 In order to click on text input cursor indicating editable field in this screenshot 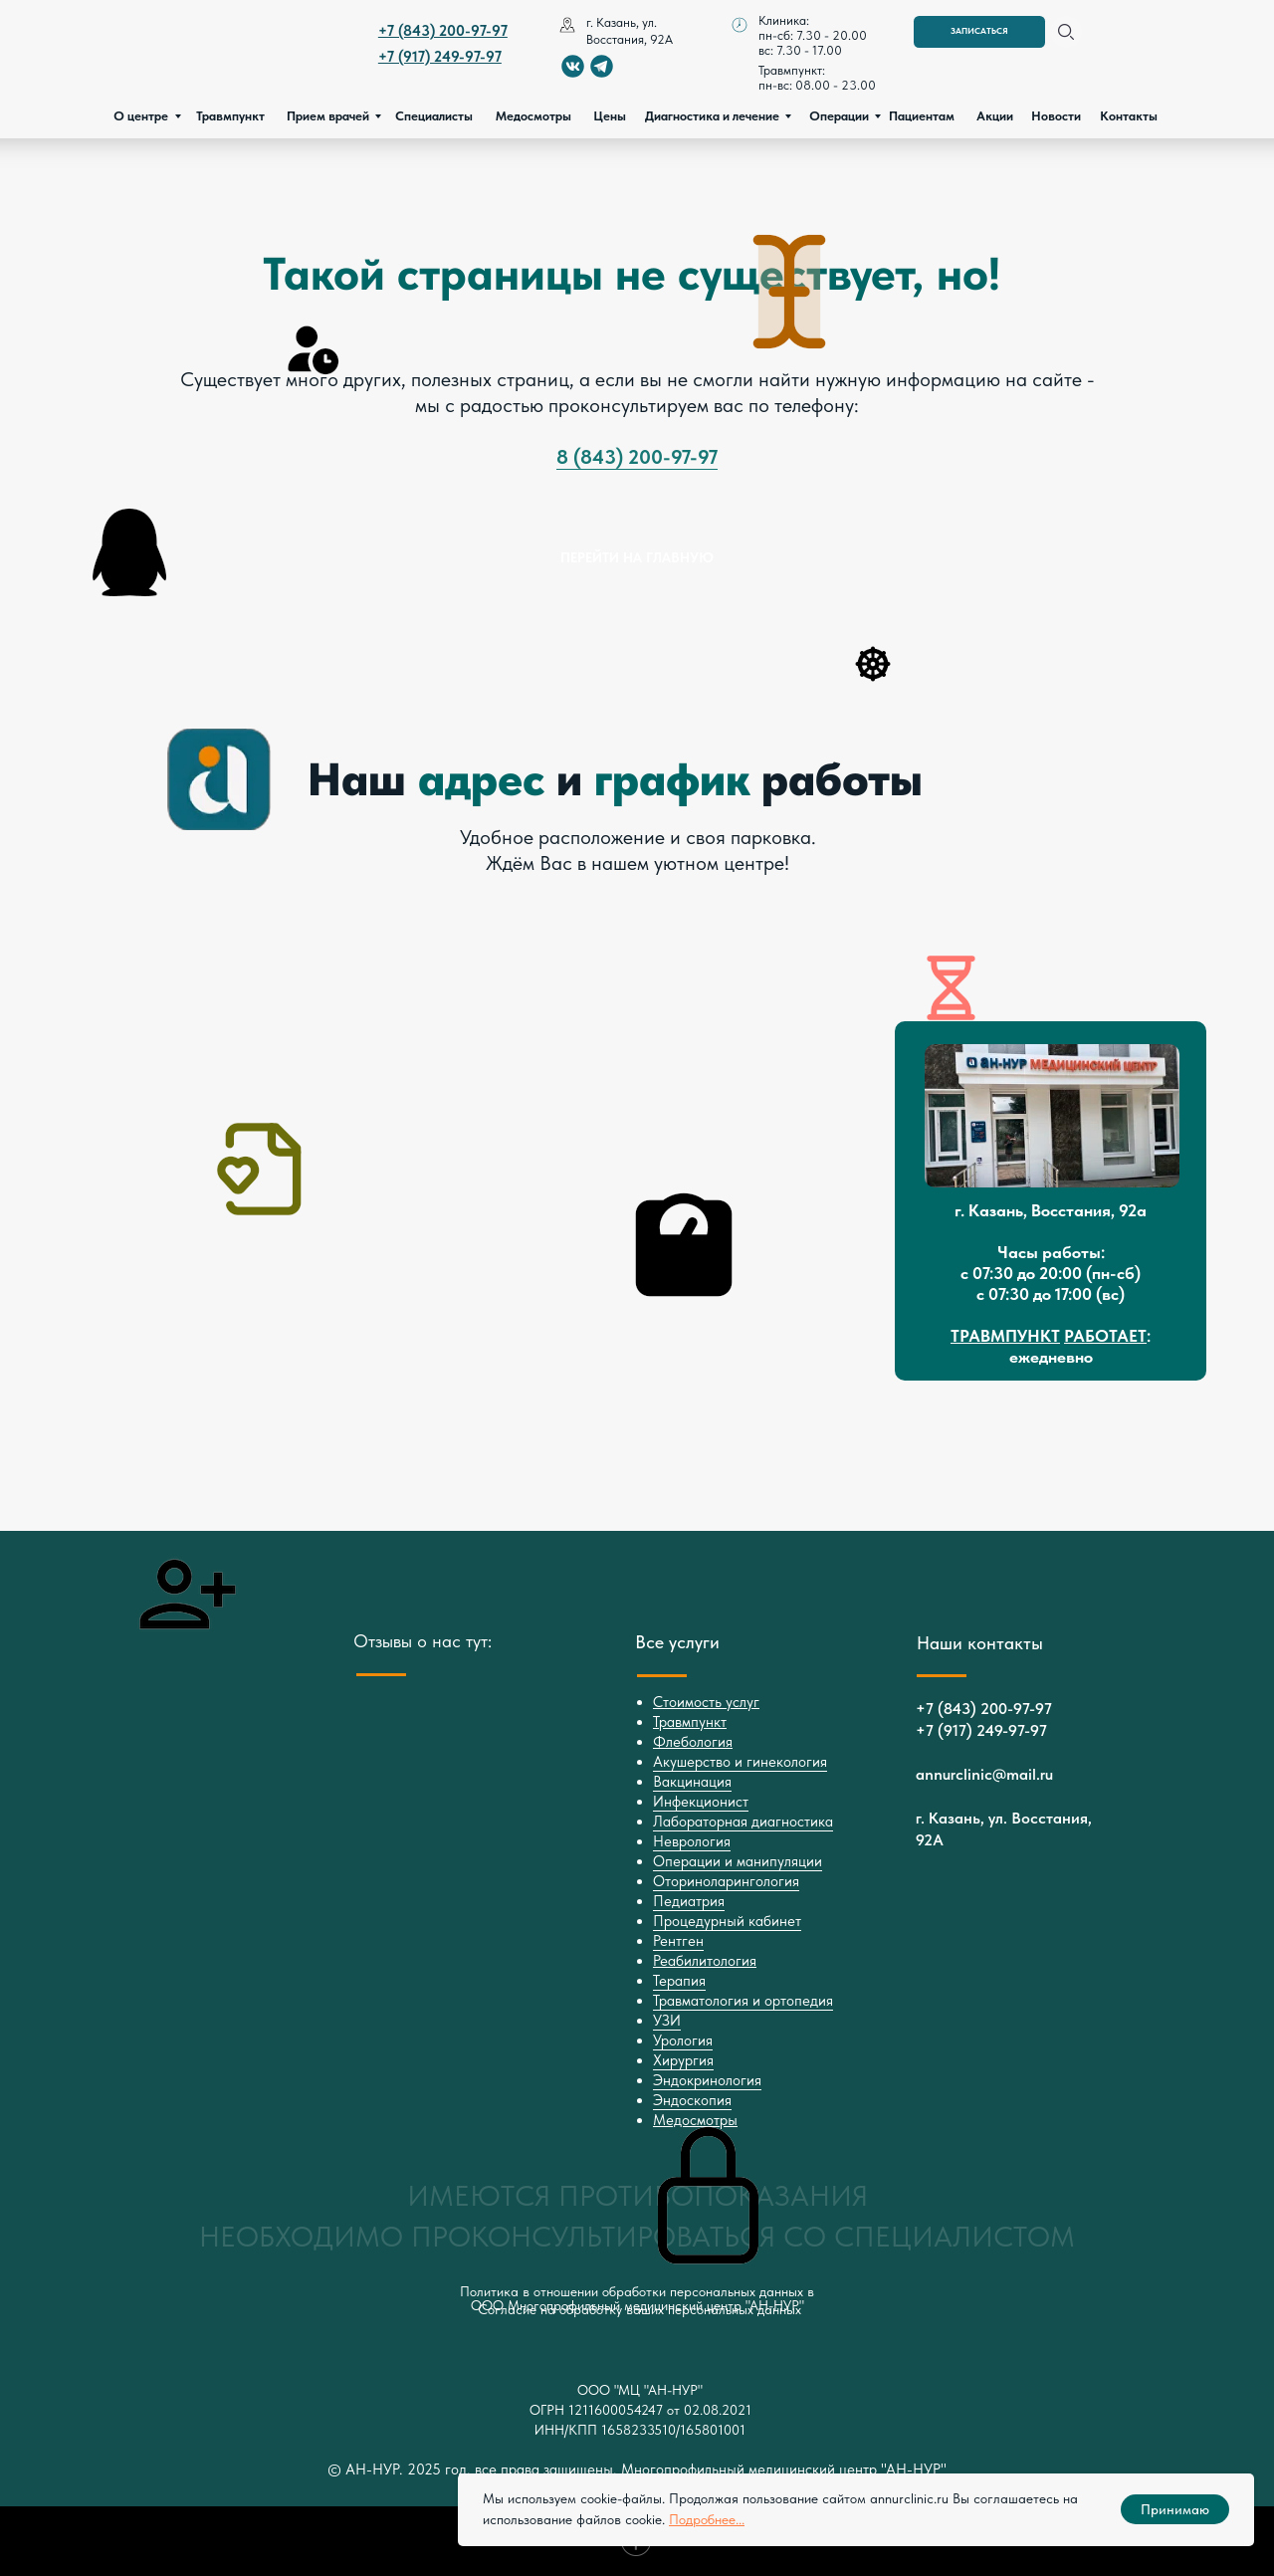, I will do `click(789, 292)`.